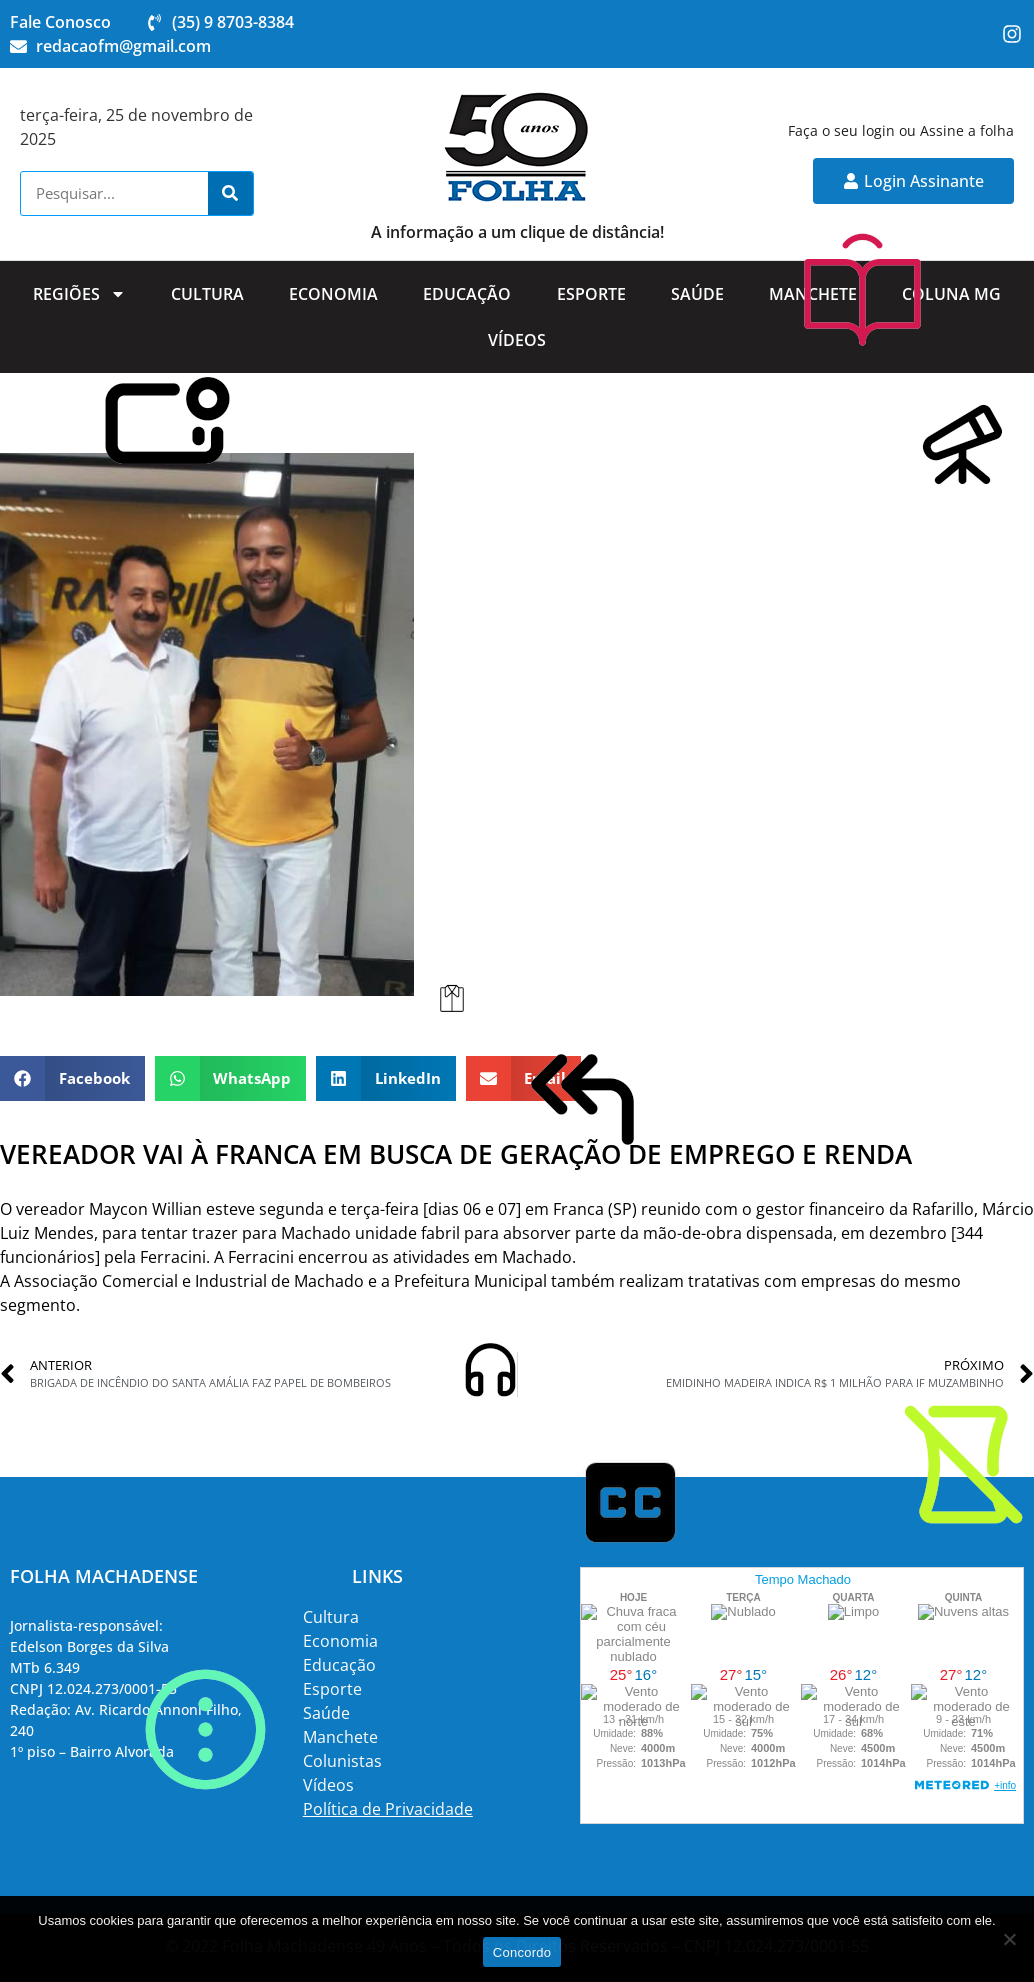 The image size is (1034, 1982). Describe the element at coordinates (205, 1729) in the screenshot. I see `open more options menu` at that location.